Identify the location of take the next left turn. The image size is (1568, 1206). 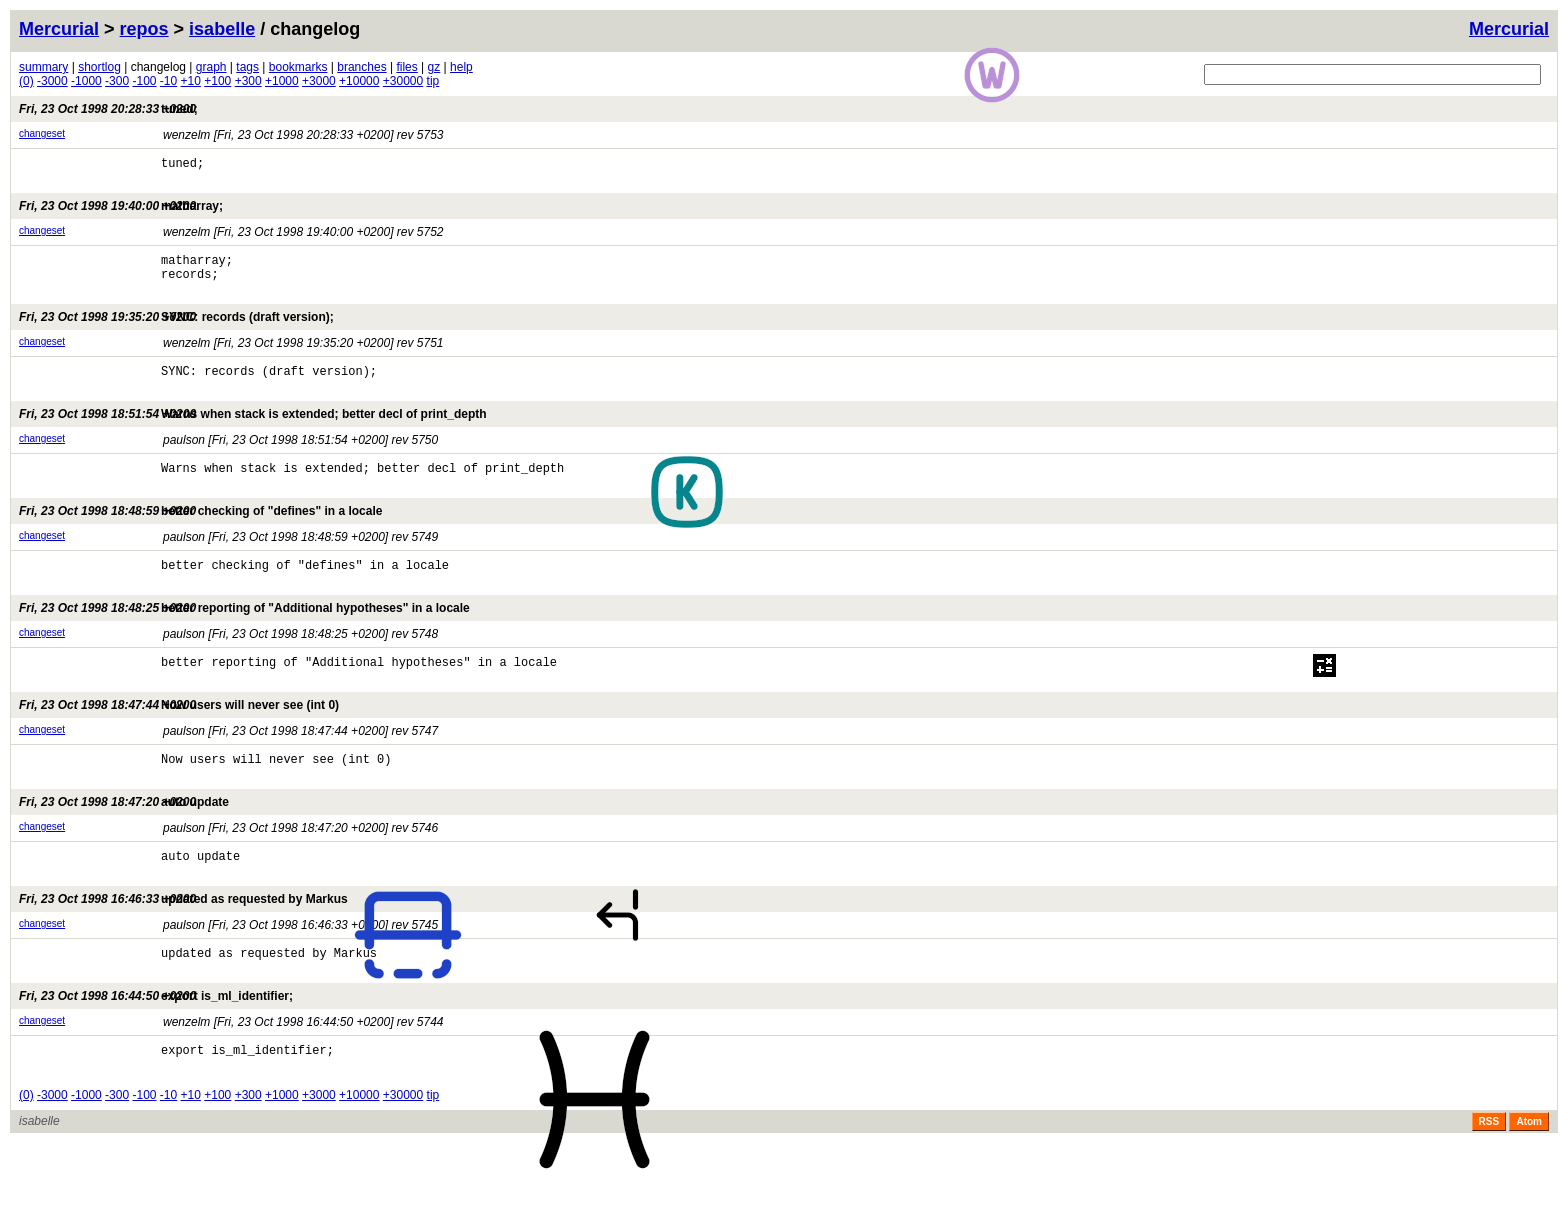
(620, 915).